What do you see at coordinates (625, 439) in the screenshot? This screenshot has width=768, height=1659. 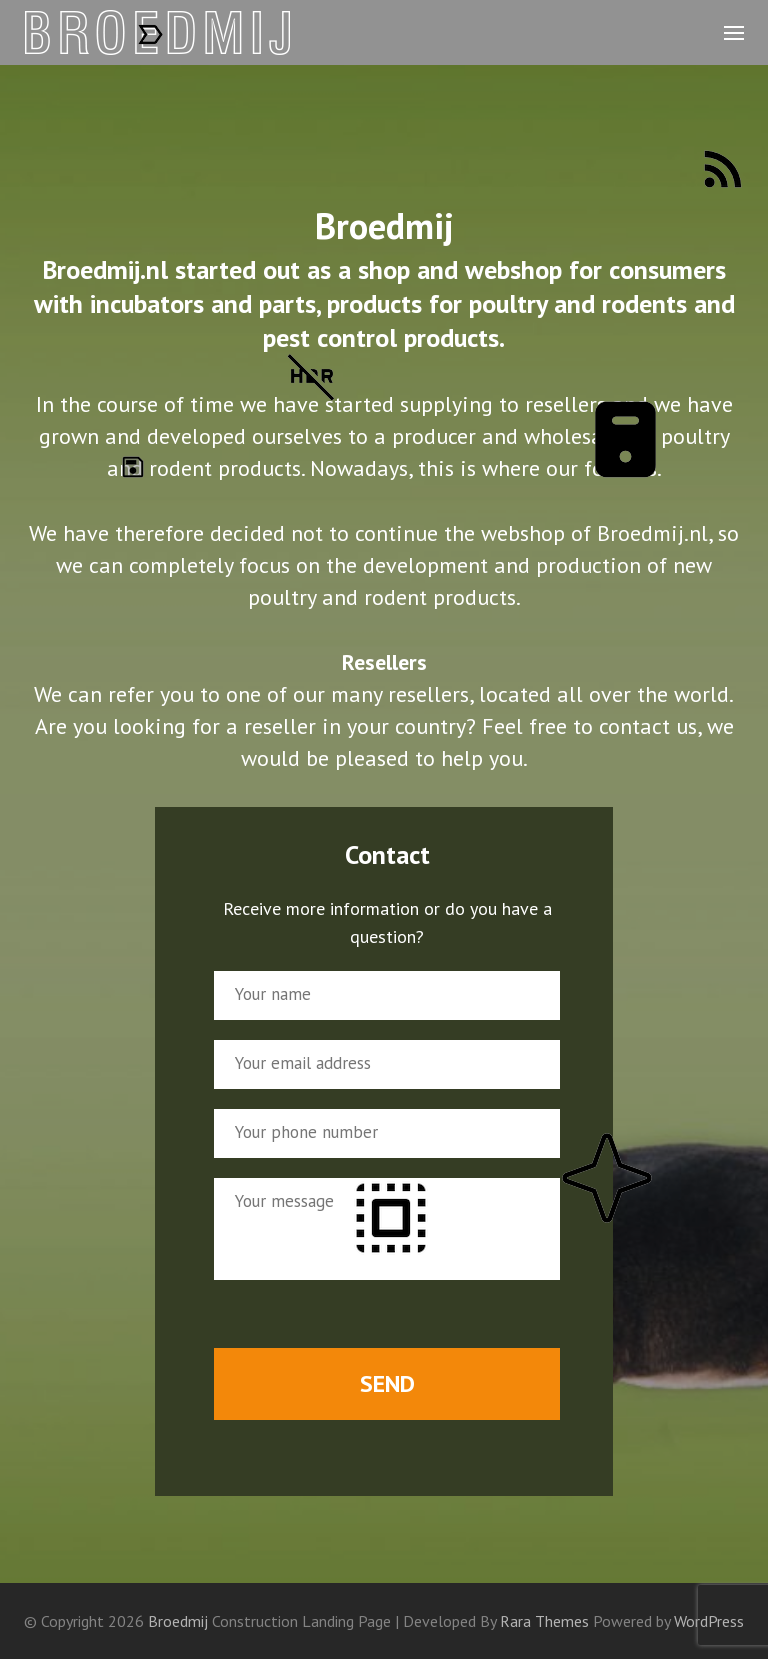 I see `access mobile device settings` at bounding box center [625, 439].